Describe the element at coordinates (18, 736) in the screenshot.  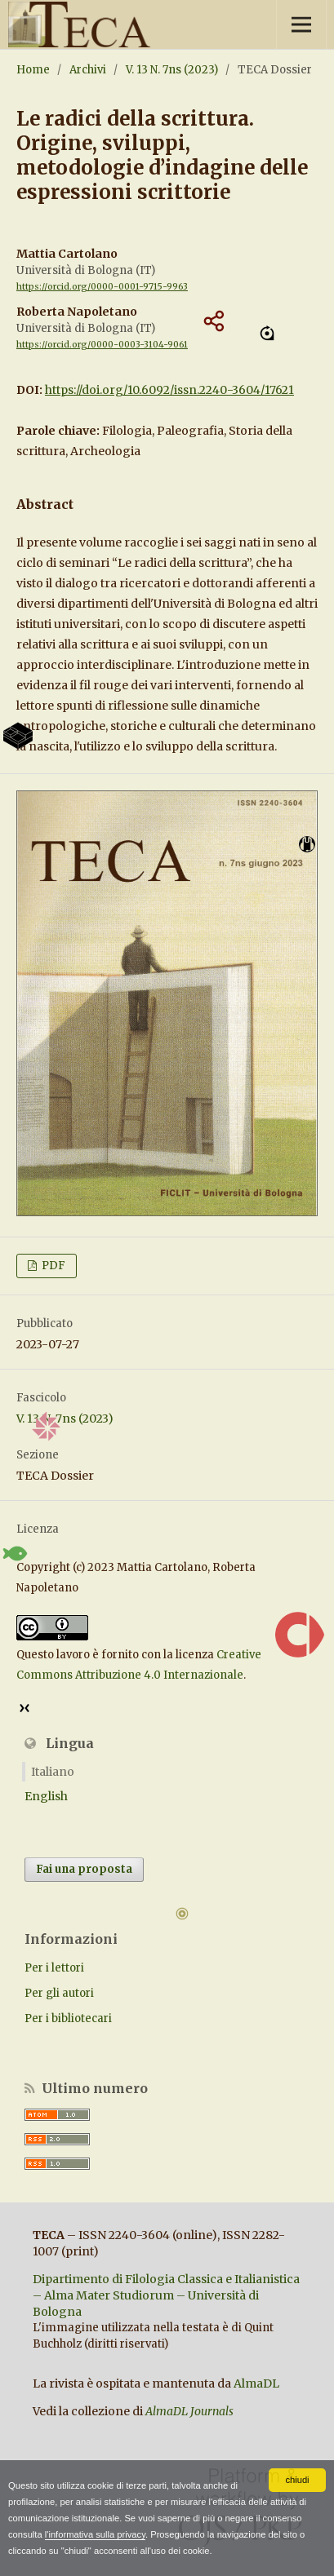
I see `Linux Containers (LXC) logo` at that location.